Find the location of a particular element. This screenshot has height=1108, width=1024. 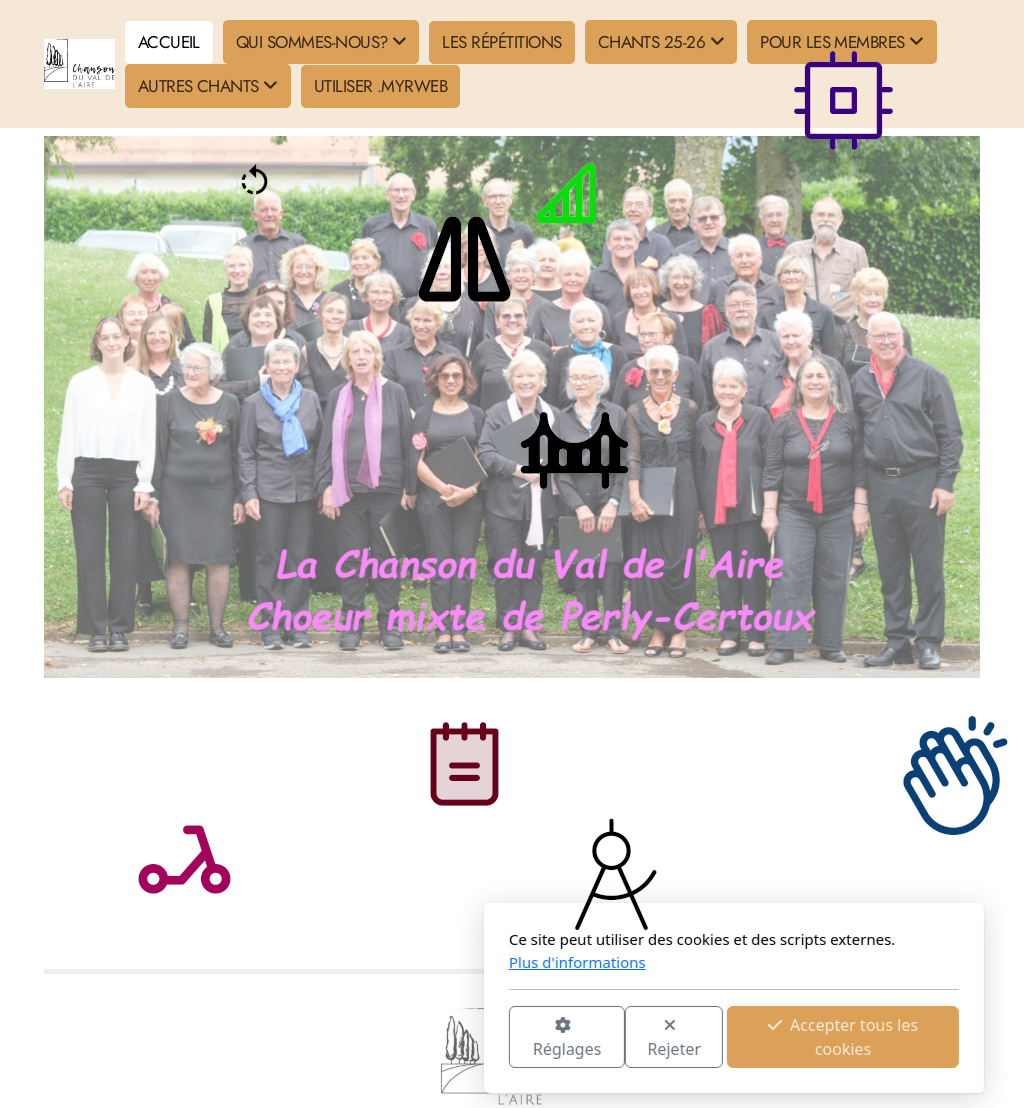

applaud or show appreciation is located at coordinates (953, 775).